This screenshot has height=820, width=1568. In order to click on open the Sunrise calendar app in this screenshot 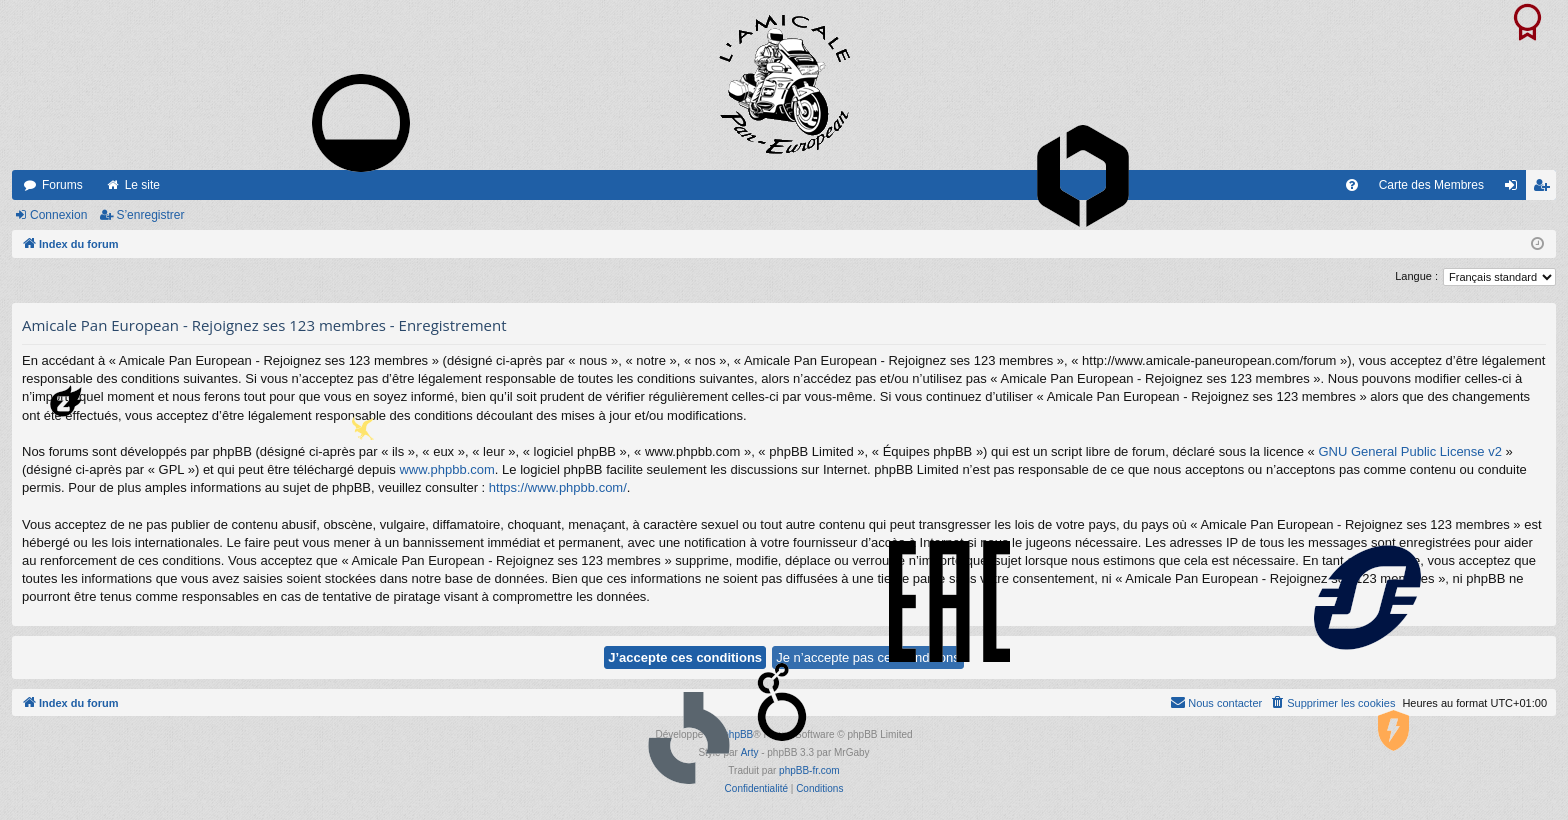, I will do `click(361, 123)`.